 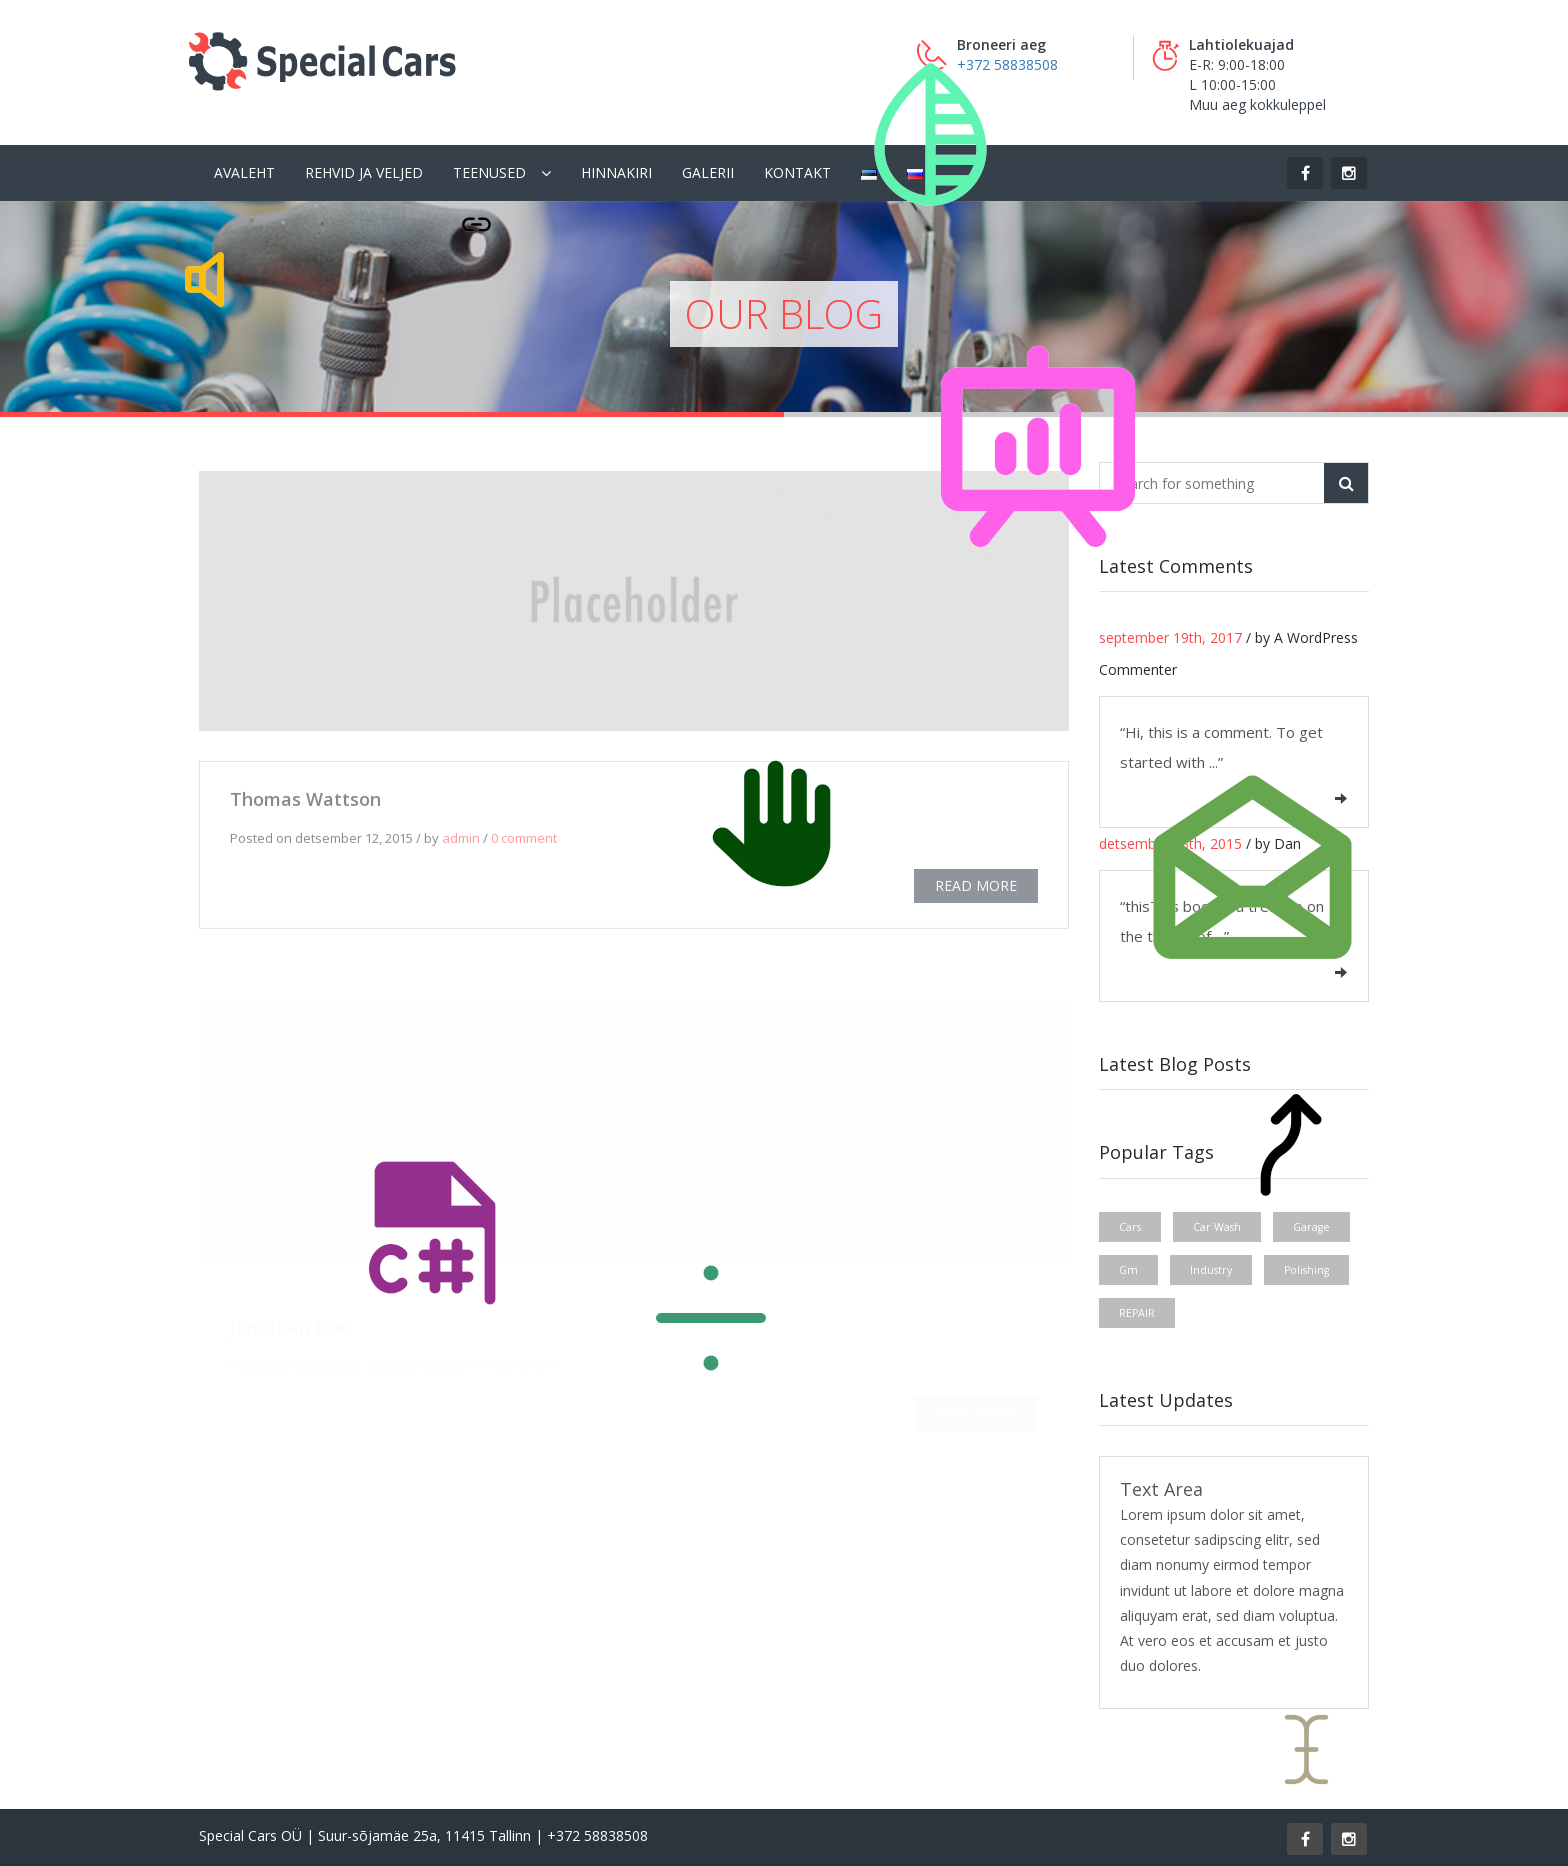 What do you see at coordinates (1286, 1145) in the screenshot?
I see `redo or move forward action` at bounding box center [1286, 1145].